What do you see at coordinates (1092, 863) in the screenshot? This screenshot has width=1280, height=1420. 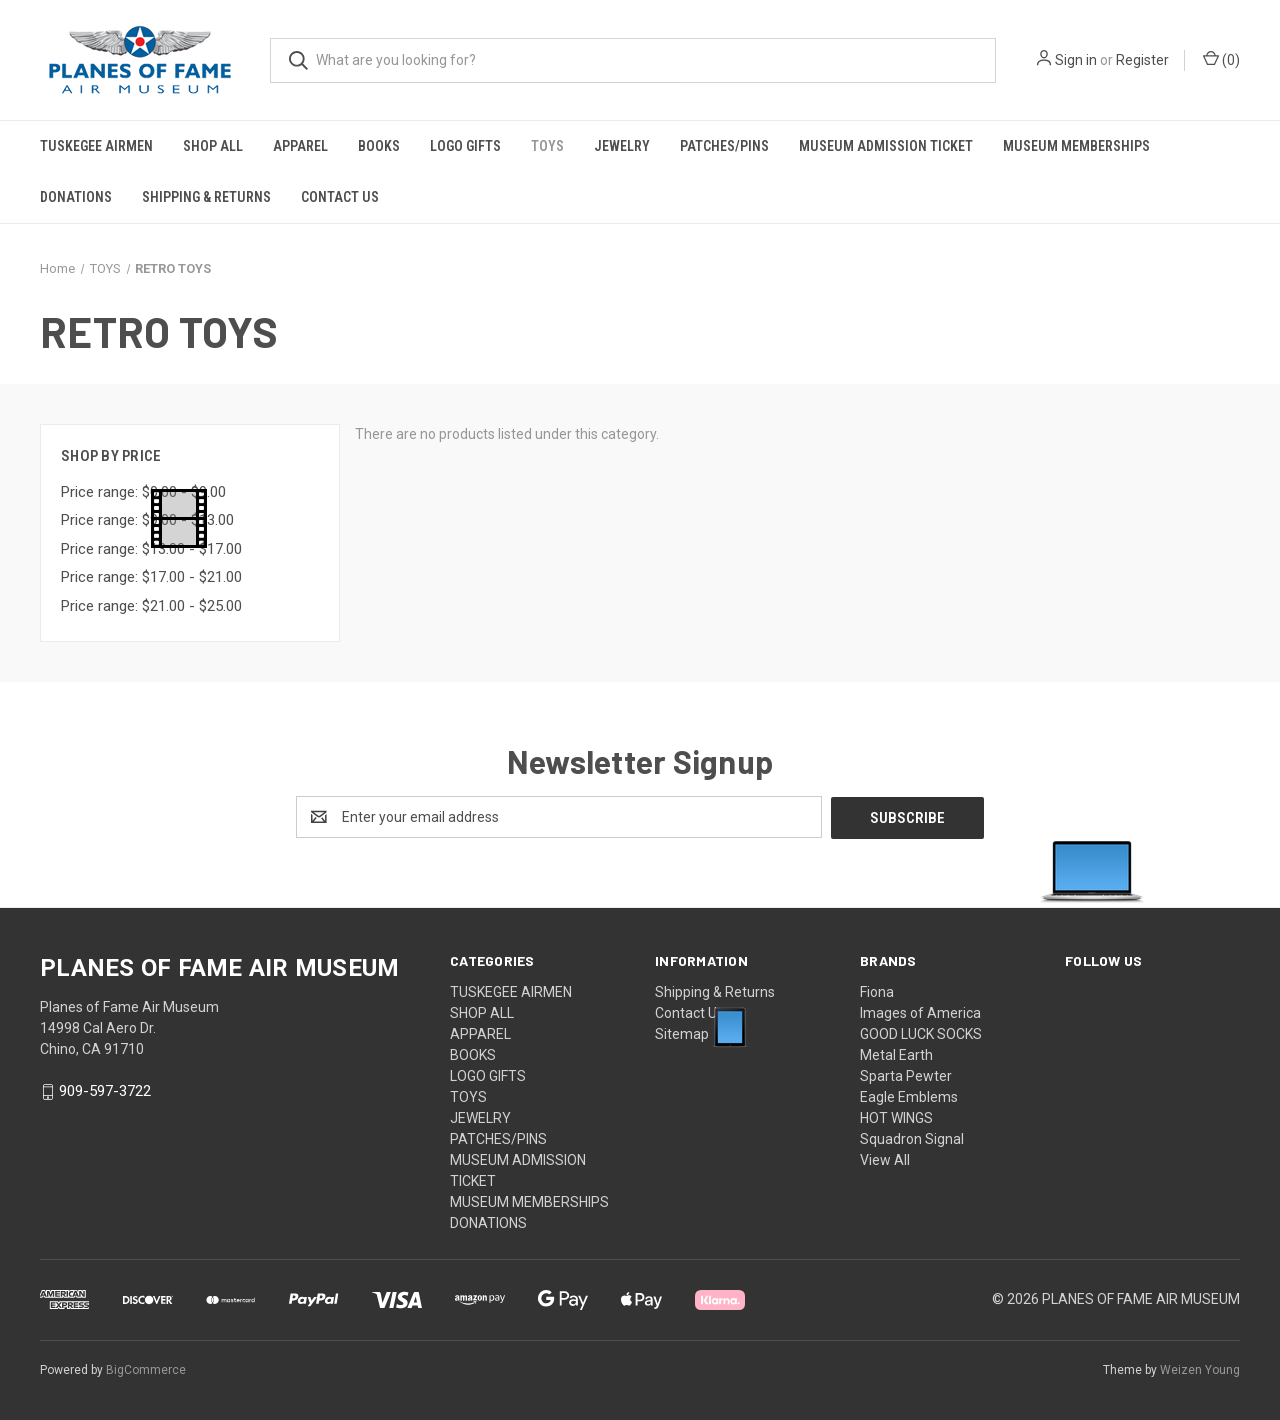 I see `represents this macbook pro in system settings` at bounding box center [1092, 863].